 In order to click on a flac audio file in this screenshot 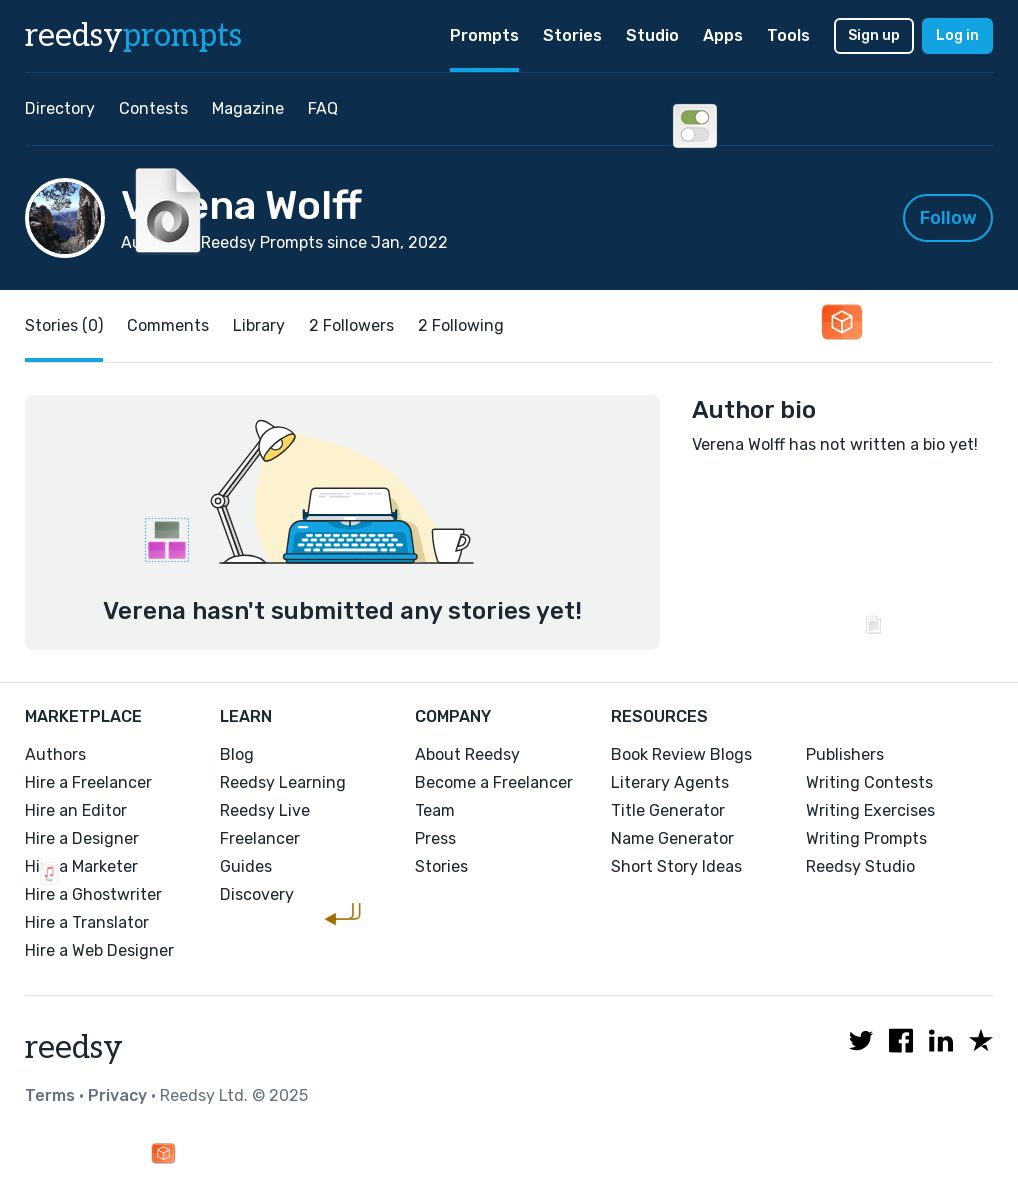, I will do `click(49, 873)`.